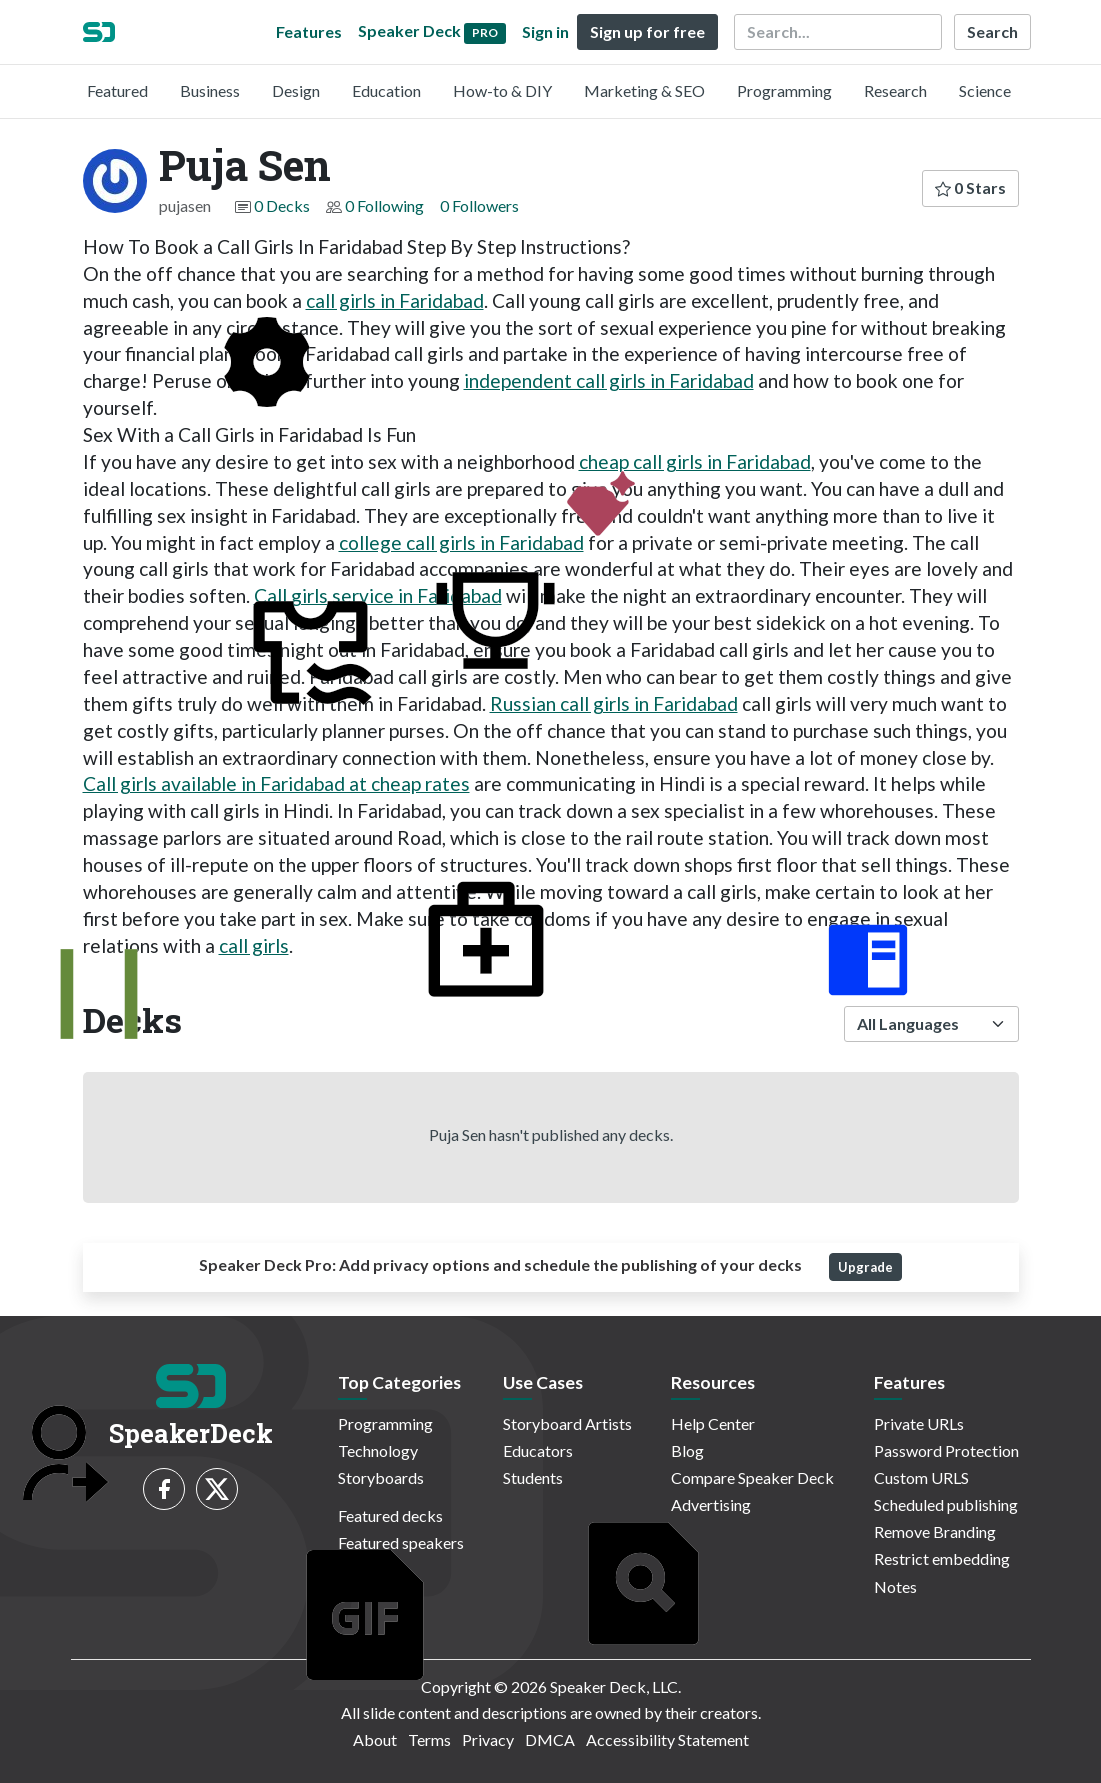  I want to click on search within a document or file, so click(643, 1583).